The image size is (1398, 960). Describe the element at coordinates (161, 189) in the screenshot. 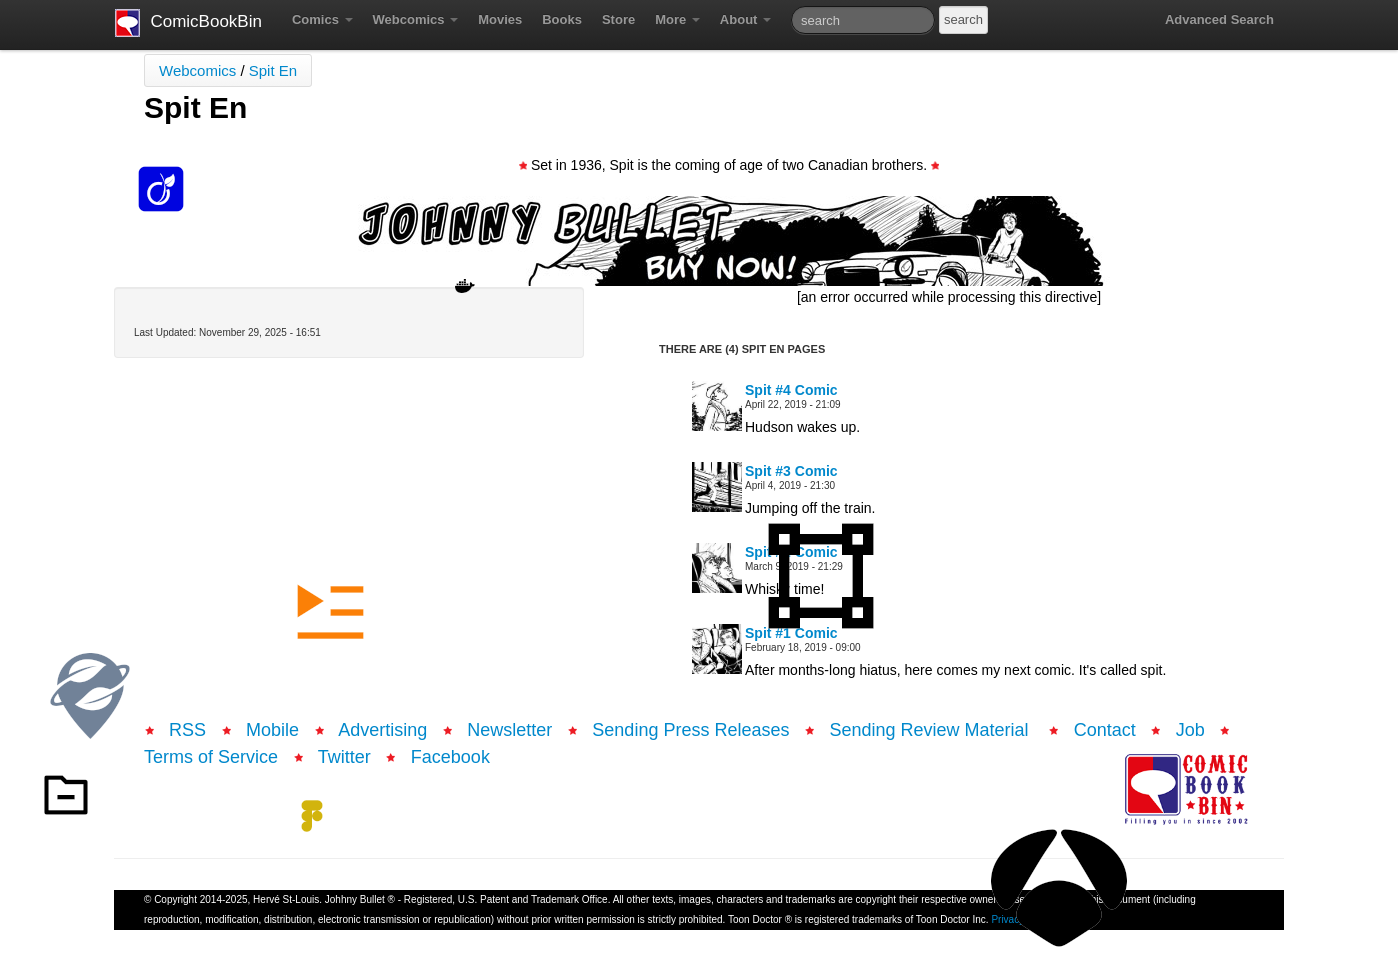

I see `open viadeo professional networking app` at that location.